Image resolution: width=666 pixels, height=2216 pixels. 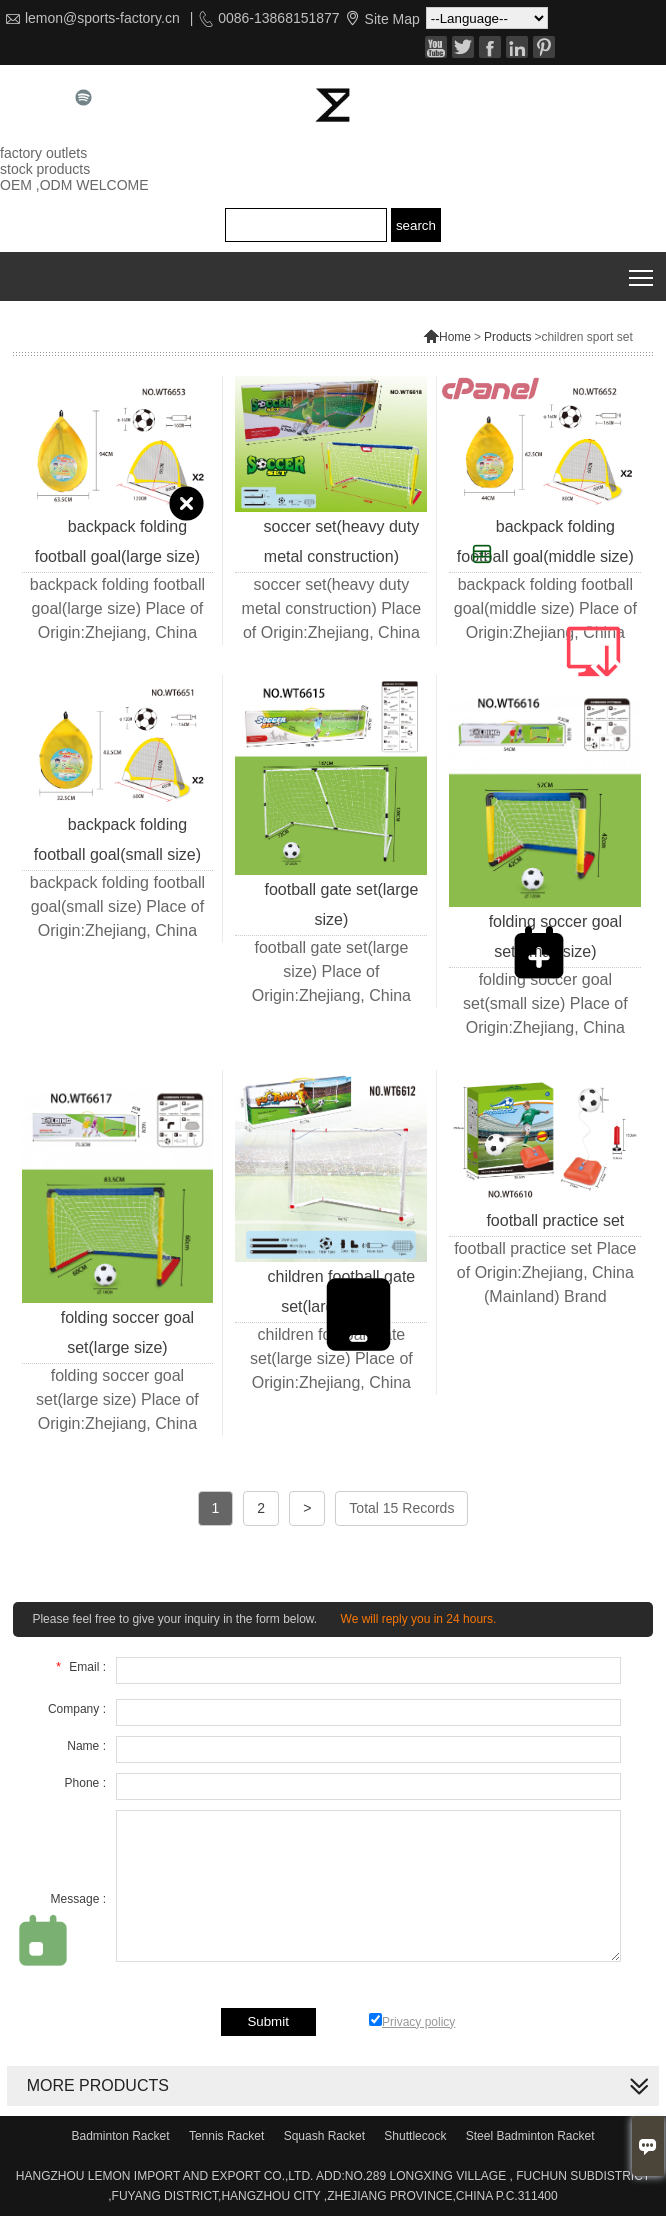 I want to click on access cPanel web hosting control panel, so click(x=490, y=389).